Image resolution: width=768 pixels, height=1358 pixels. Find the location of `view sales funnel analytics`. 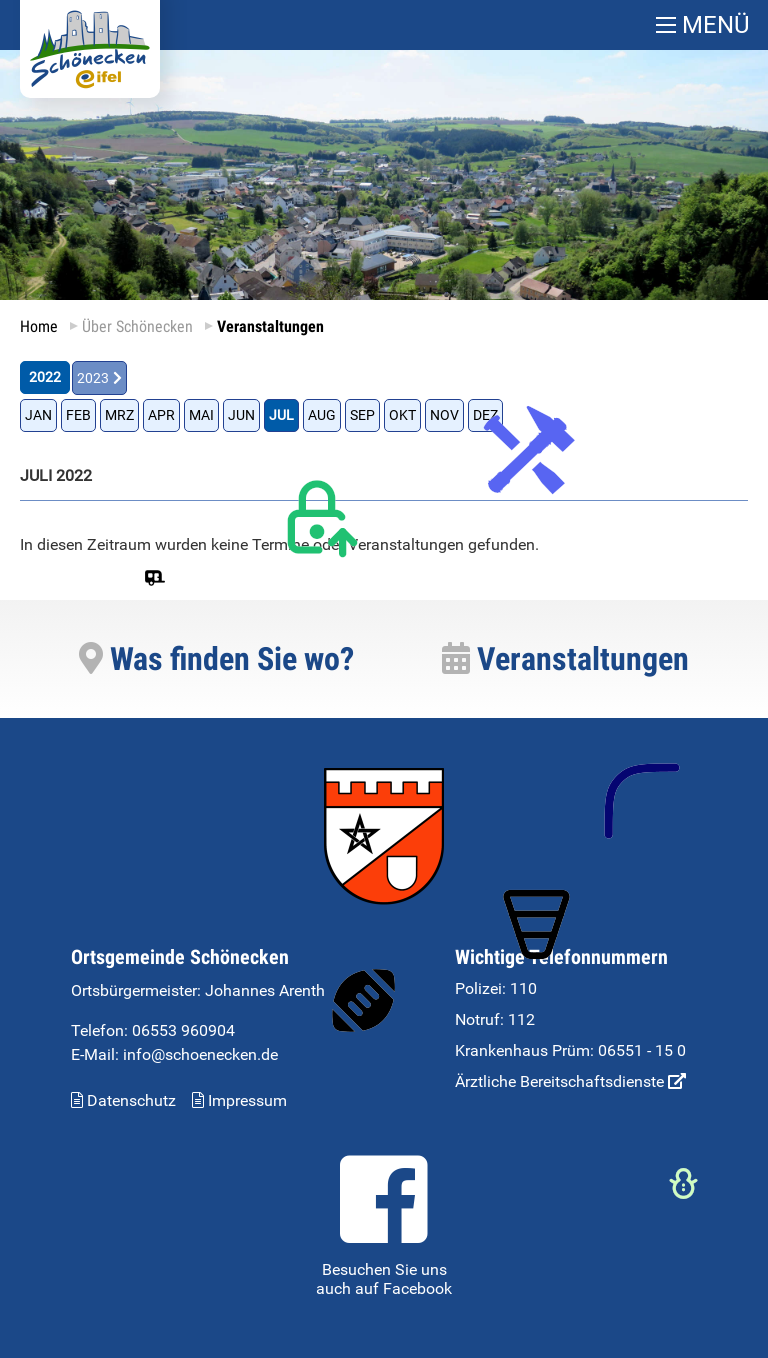

view sales funnel analytics is located at coordinates (536, 924).